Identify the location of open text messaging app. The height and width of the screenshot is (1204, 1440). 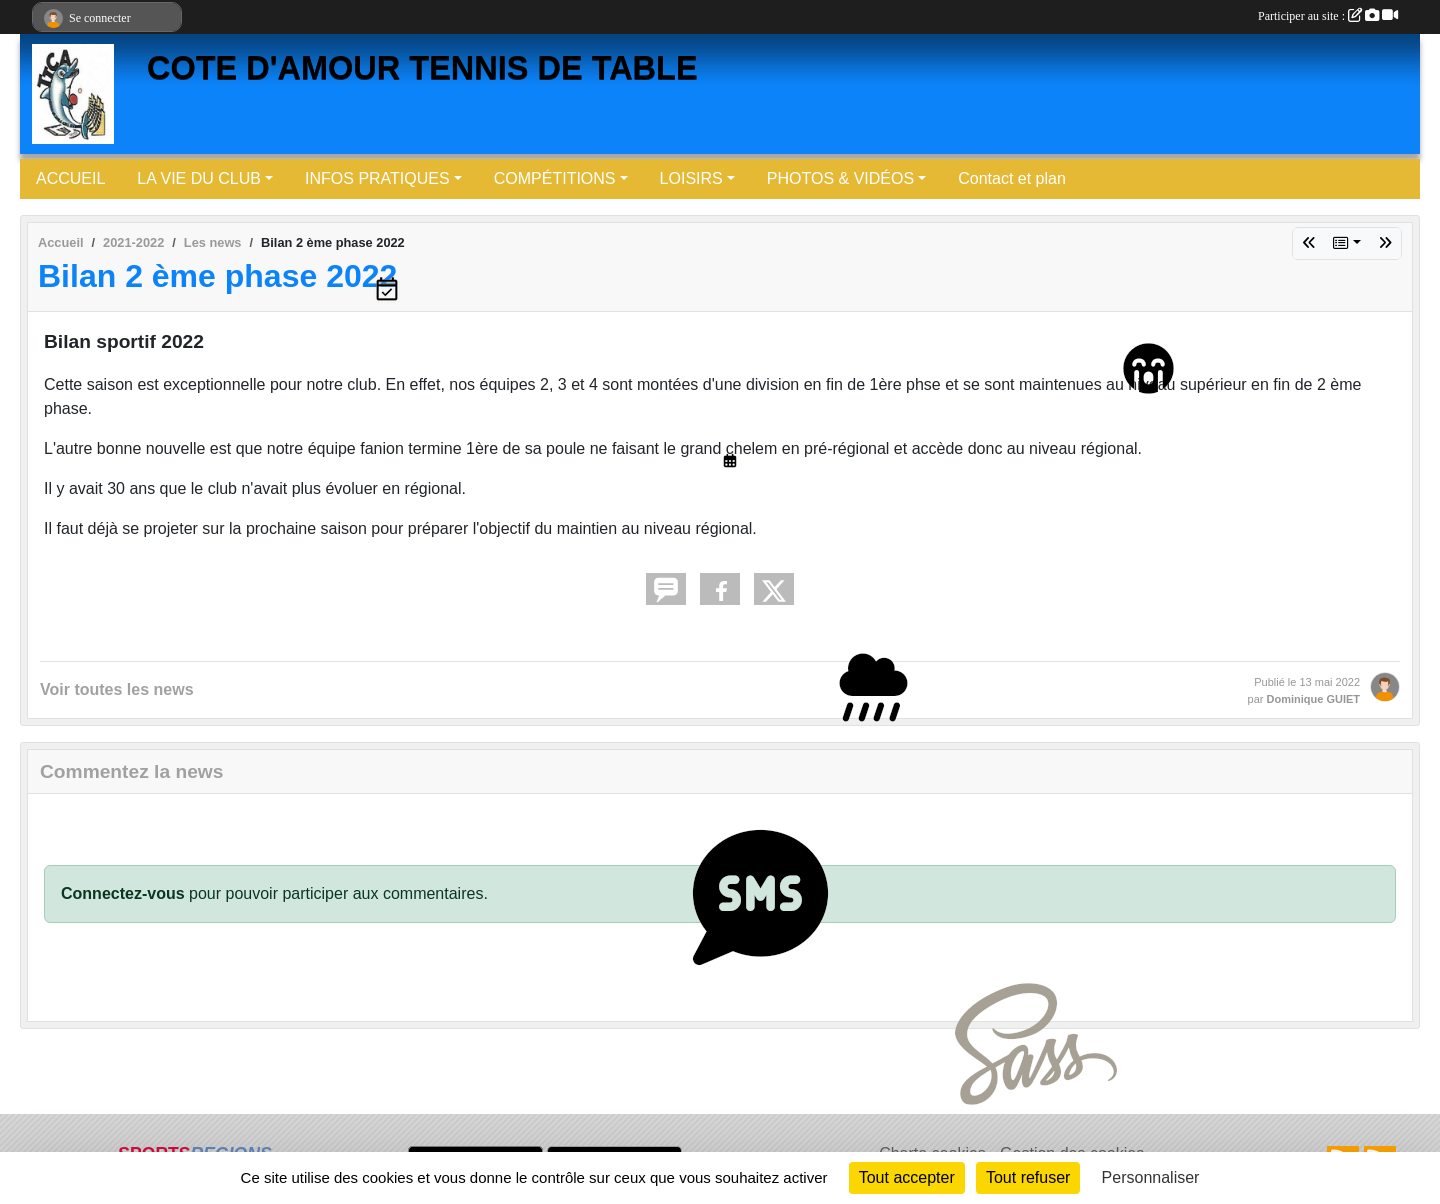
(760, 897).